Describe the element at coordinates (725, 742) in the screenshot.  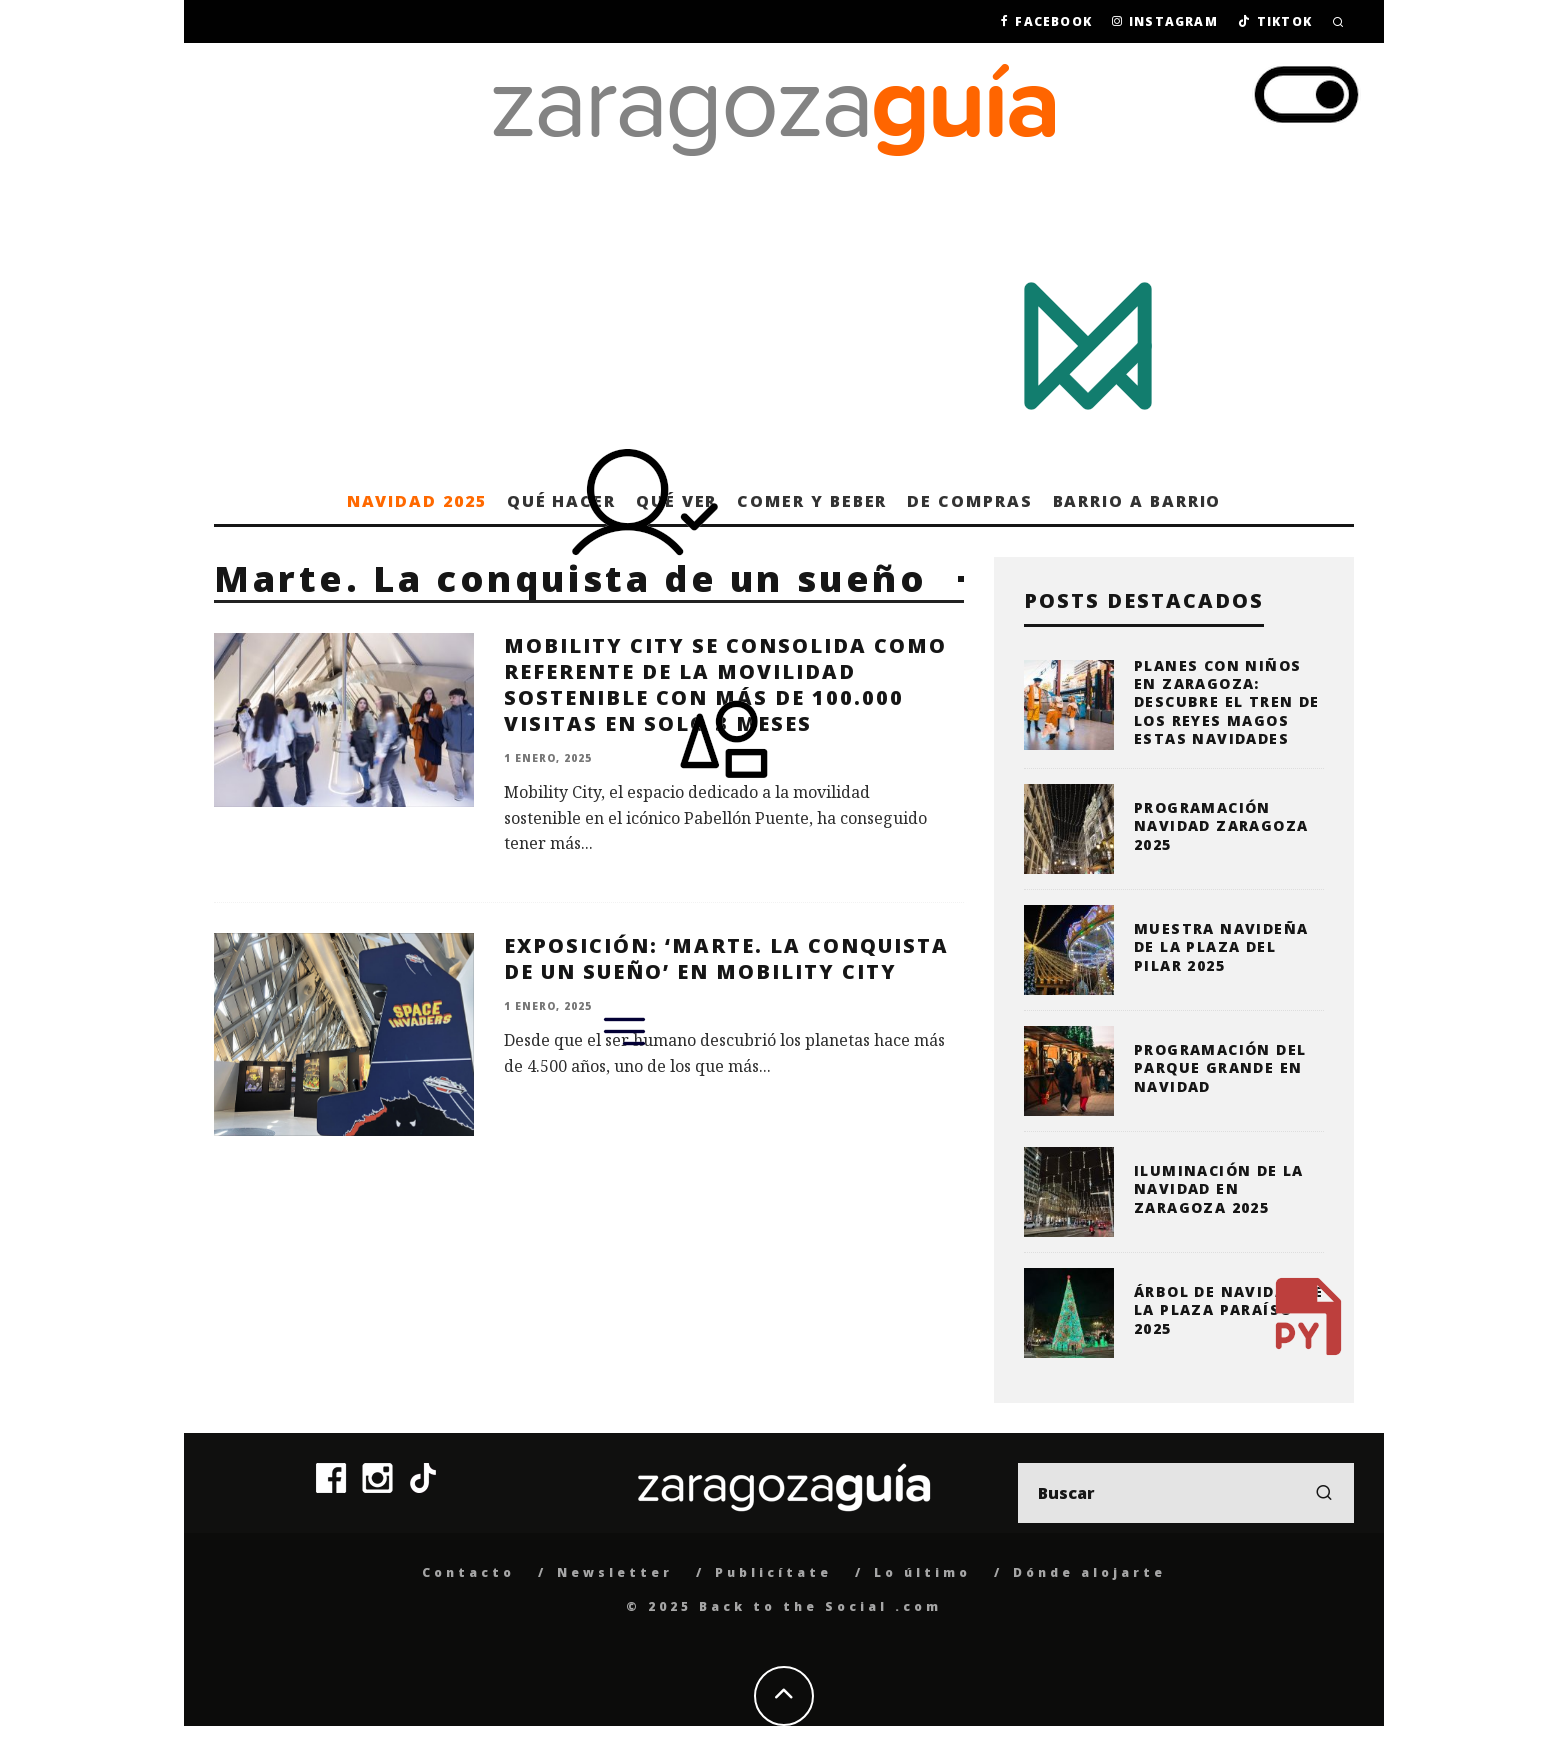
I see `access shape tools or drawing options` at that location.